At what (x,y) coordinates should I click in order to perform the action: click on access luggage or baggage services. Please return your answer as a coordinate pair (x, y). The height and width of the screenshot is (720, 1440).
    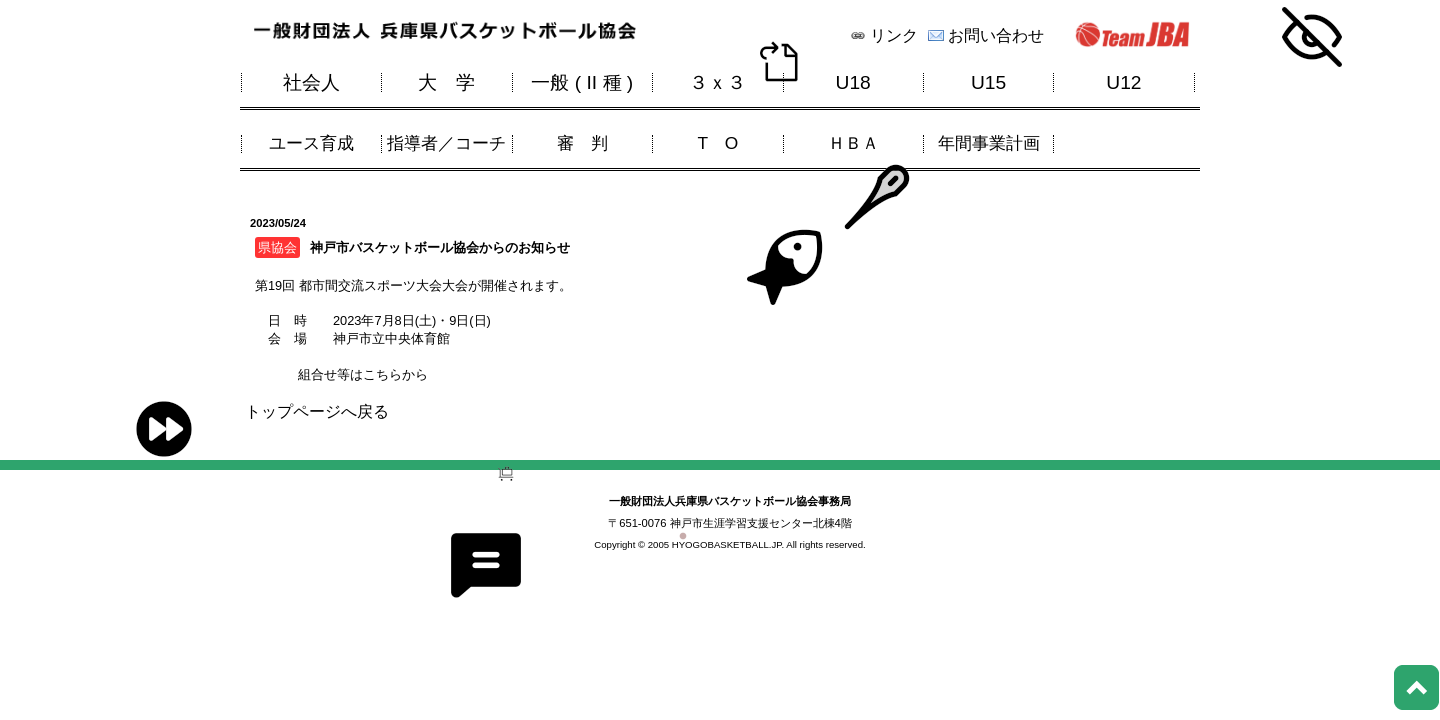
    Looking at the image, I should click on (505, 473).